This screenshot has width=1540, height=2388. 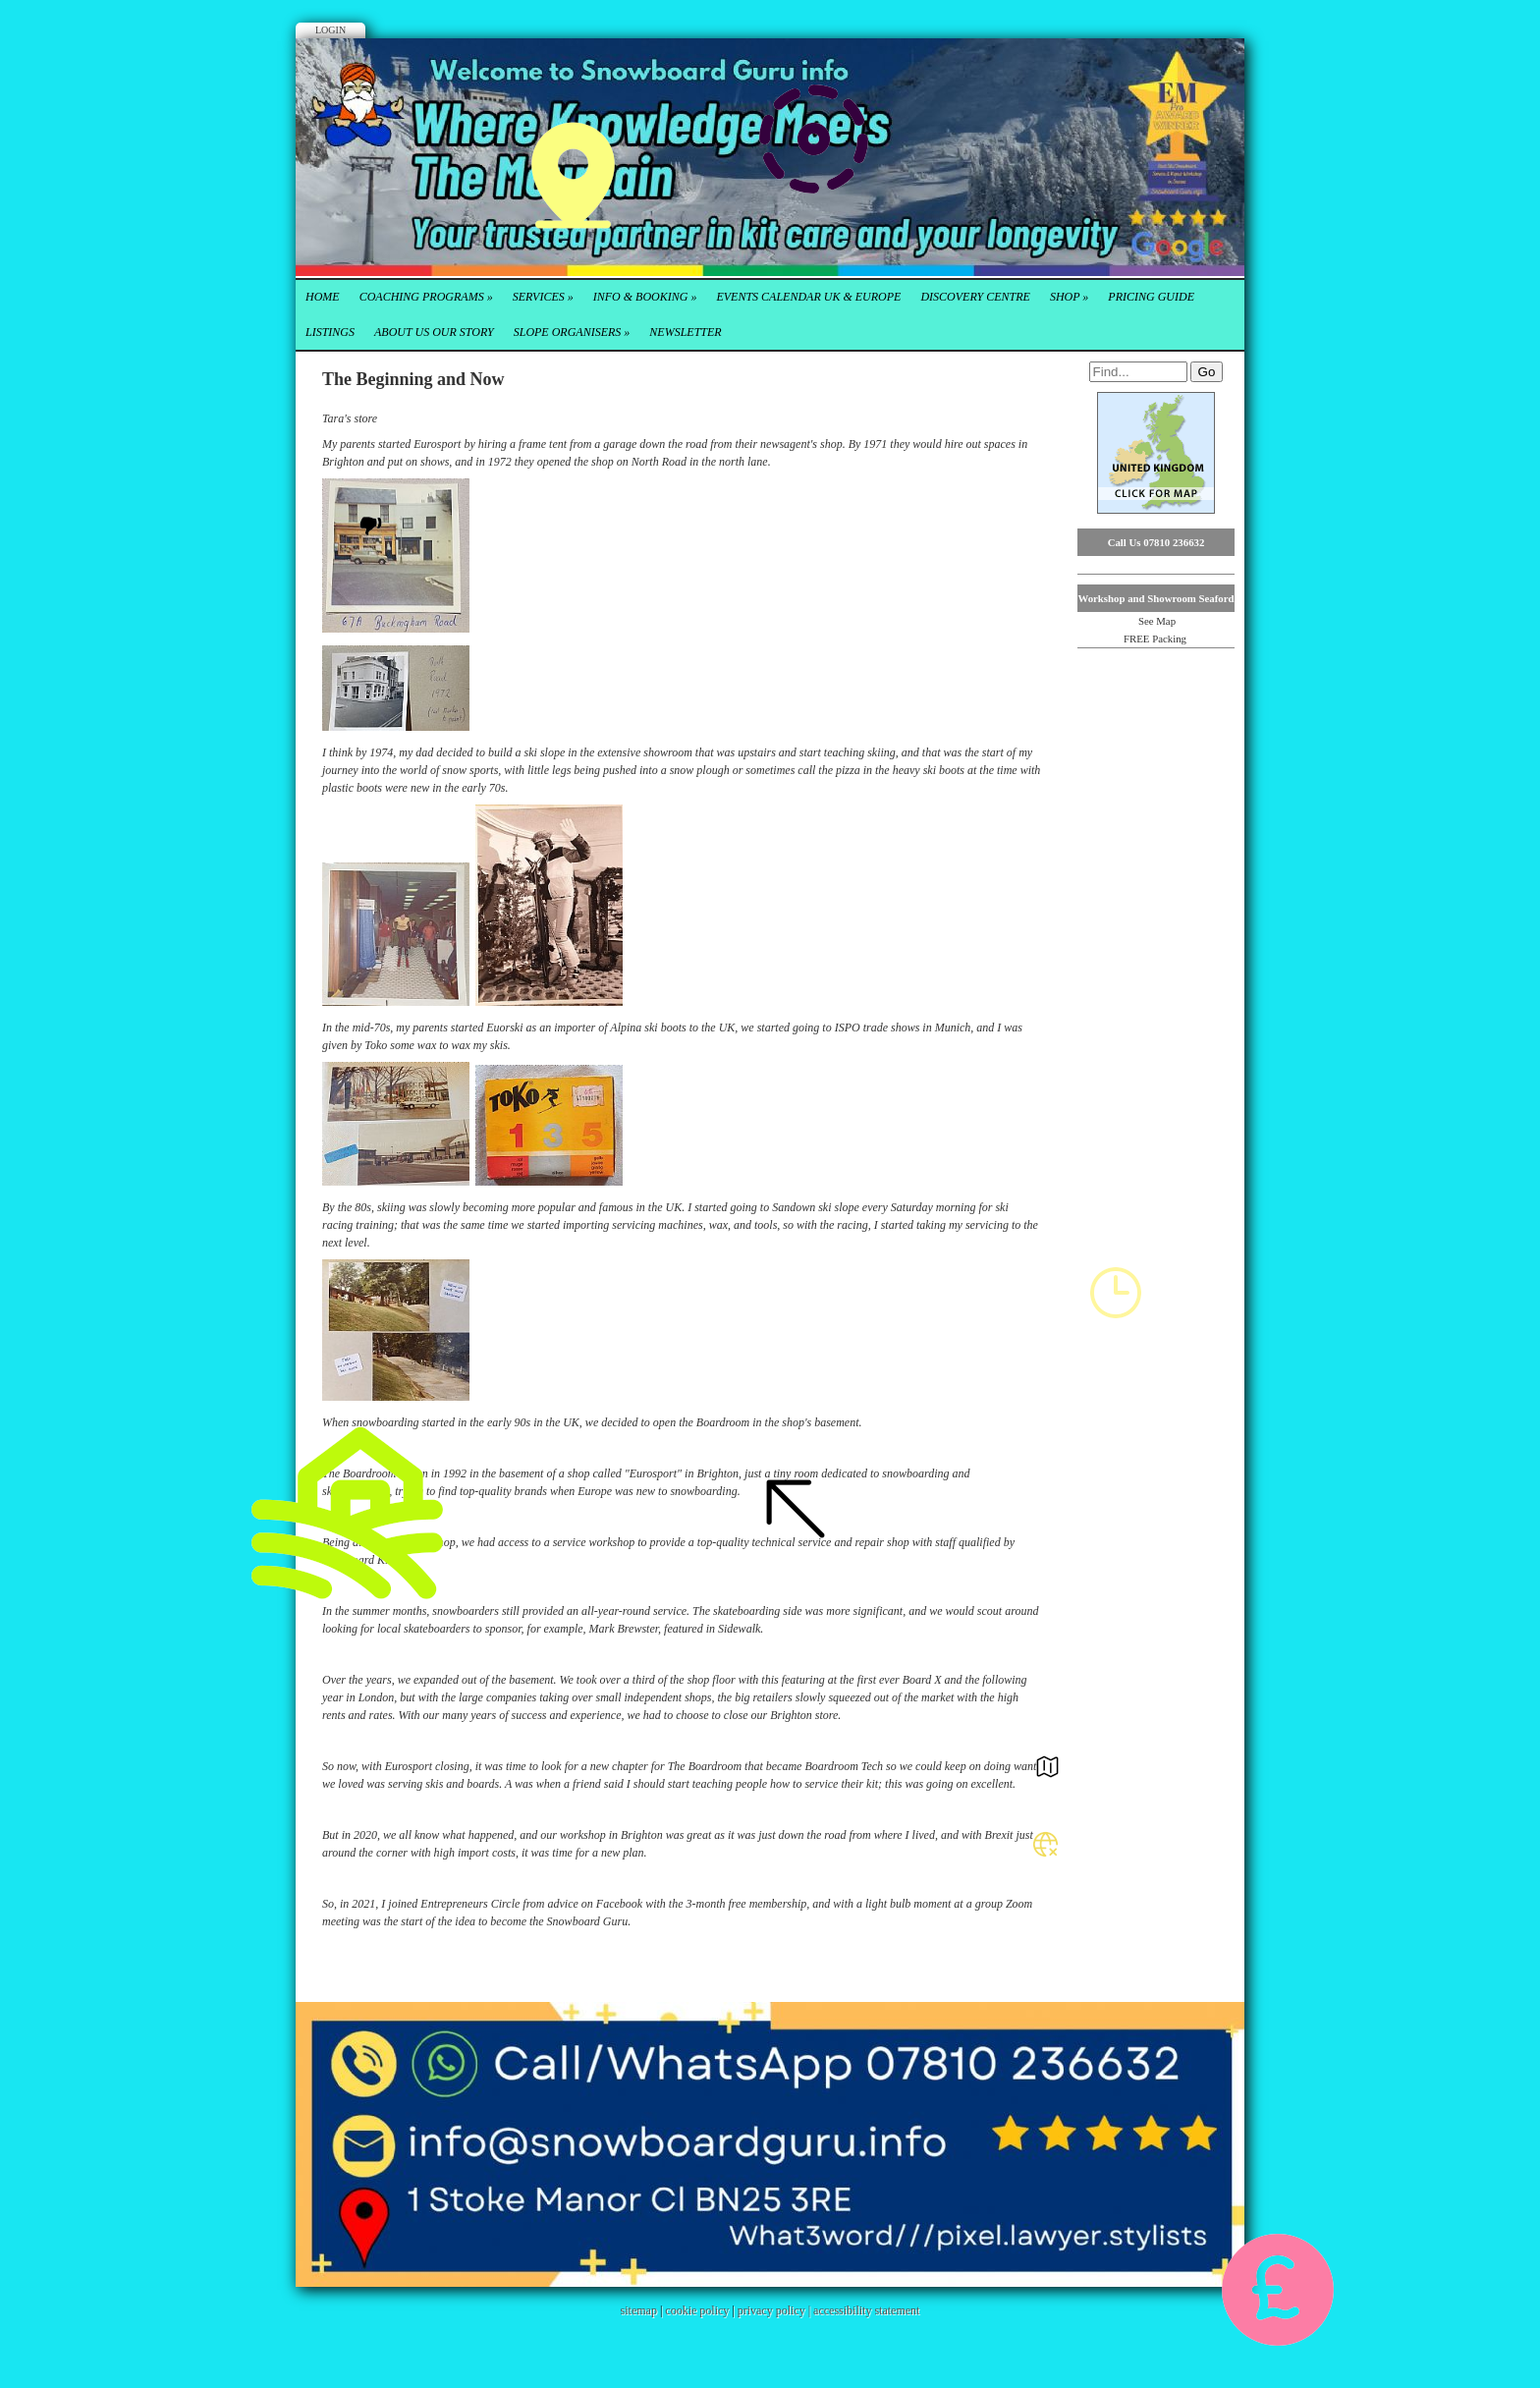 I want to click on view time or clock settings, so click(x=1116, y=1293).